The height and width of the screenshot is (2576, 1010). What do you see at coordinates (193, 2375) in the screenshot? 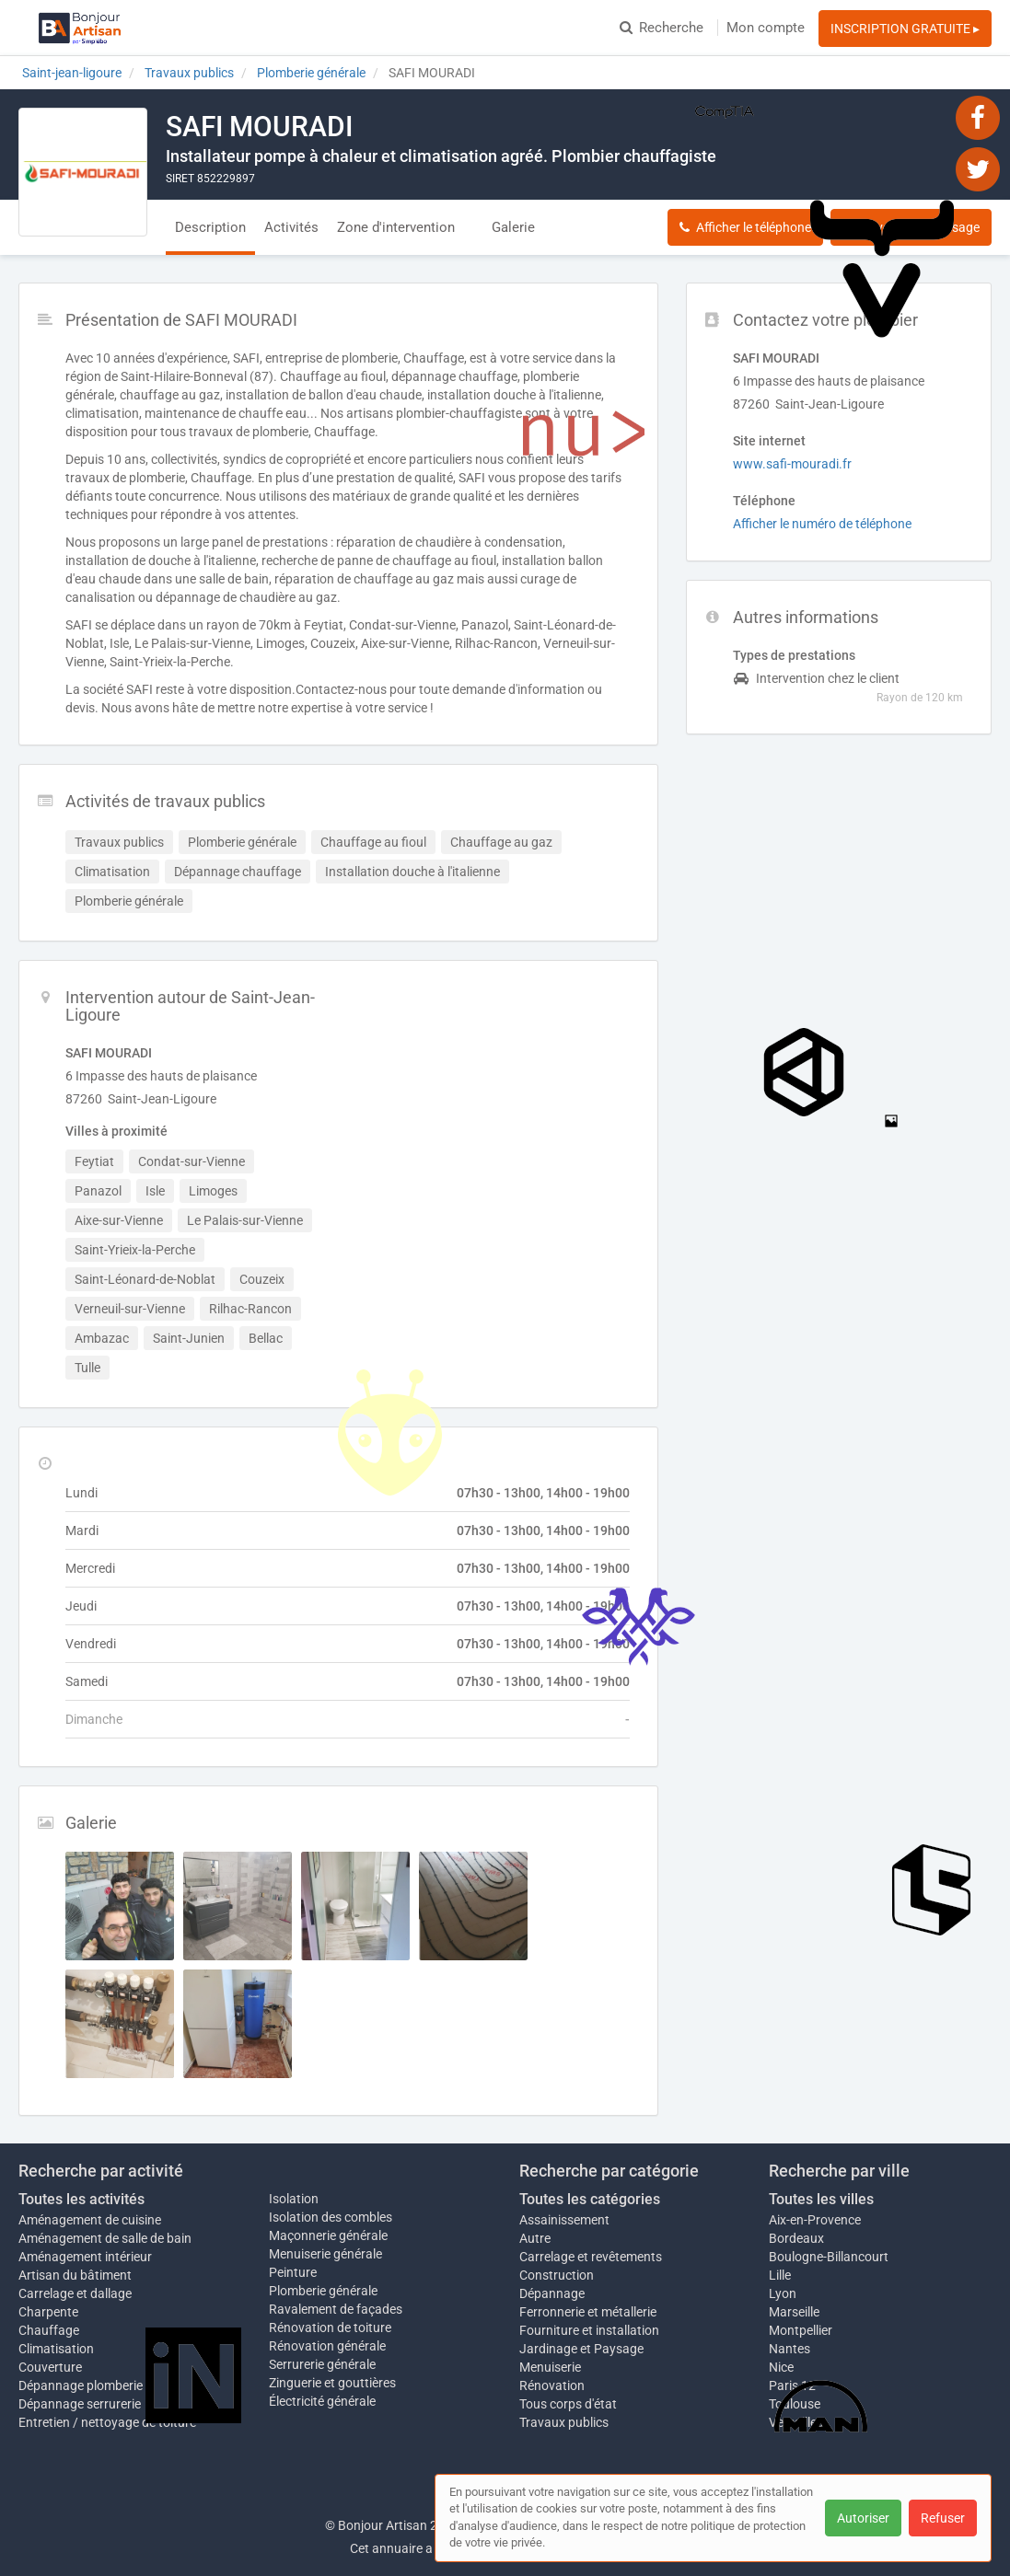
I see `inspire brand logo` at bounding box center [193, 2375].